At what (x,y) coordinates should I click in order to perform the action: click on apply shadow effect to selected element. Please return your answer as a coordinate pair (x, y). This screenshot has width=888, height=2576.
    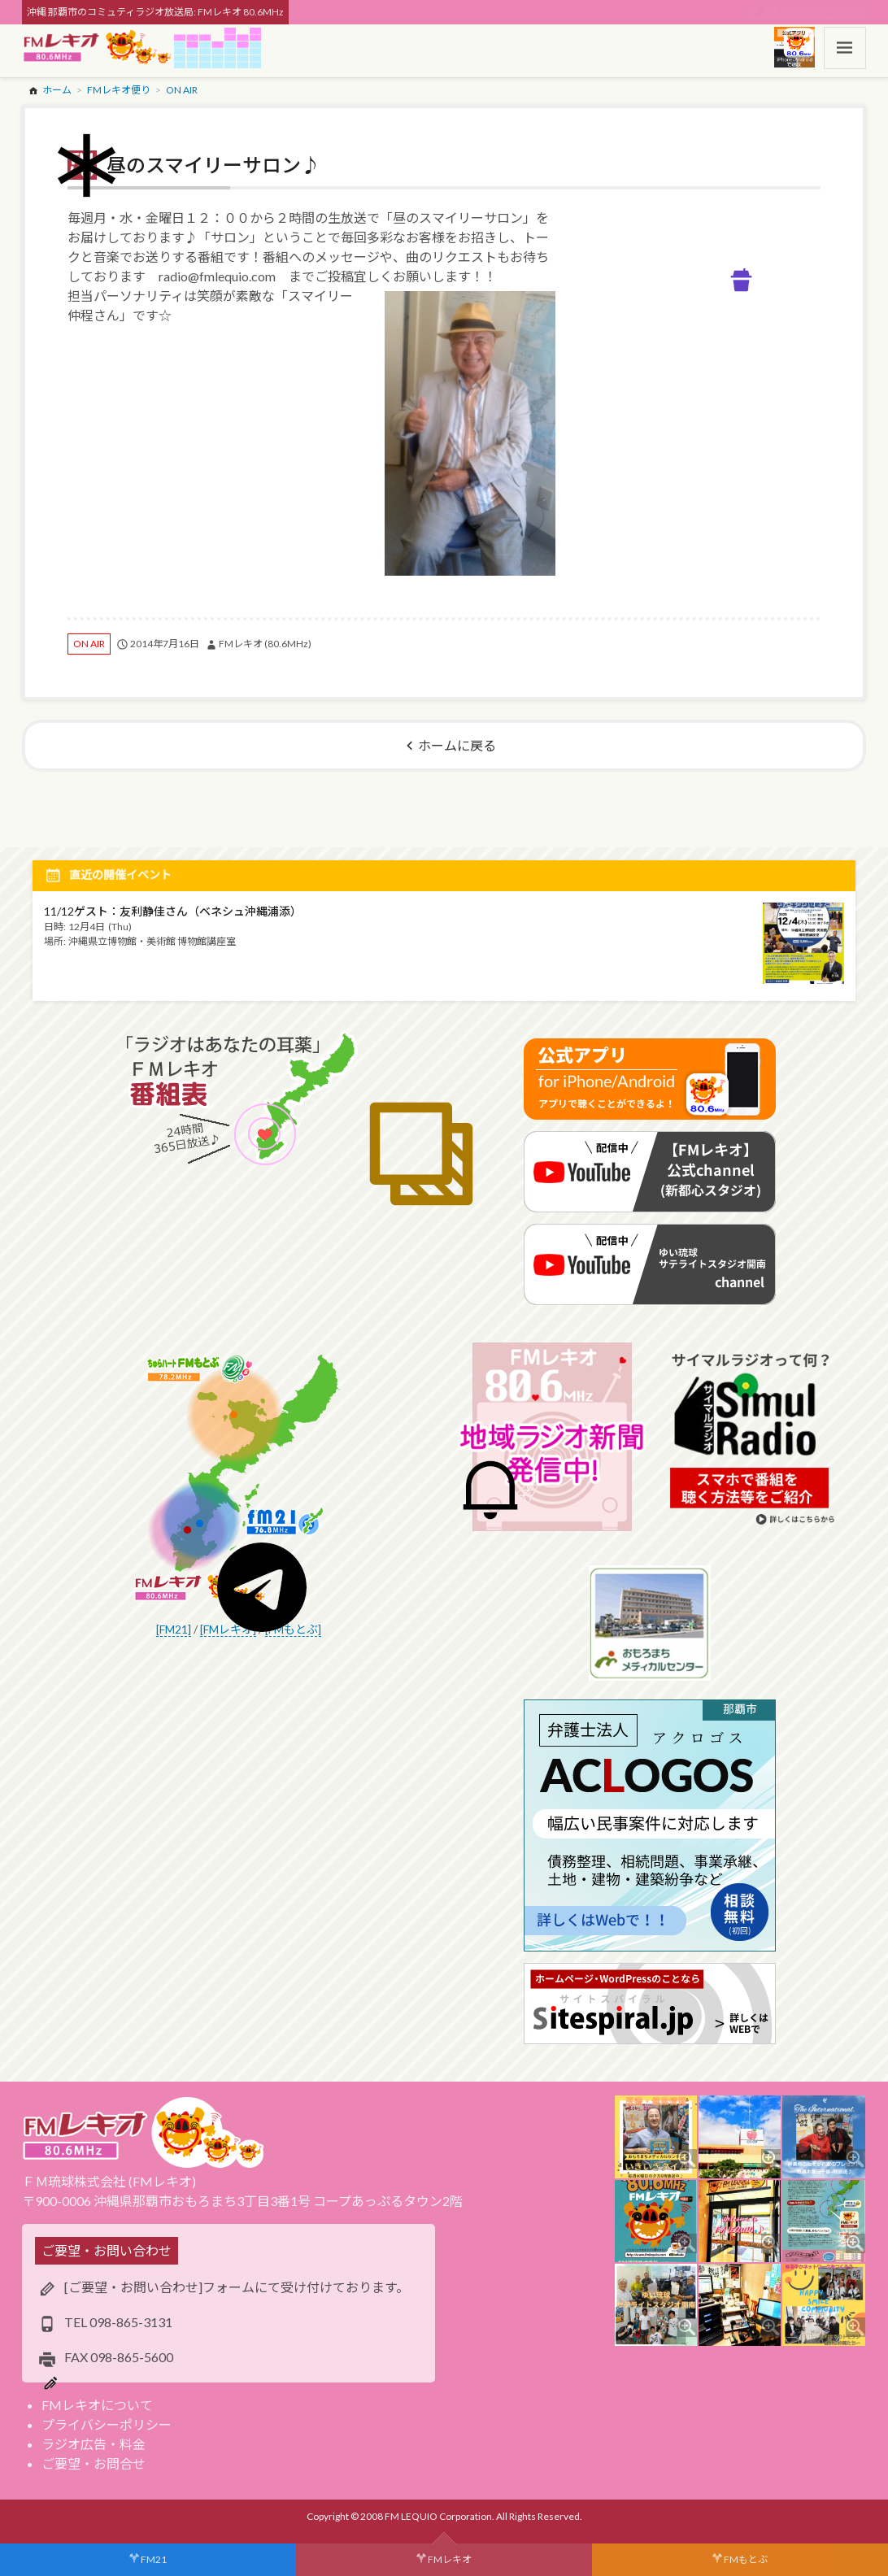
    Looking at the image, I should click on (421, 1154).